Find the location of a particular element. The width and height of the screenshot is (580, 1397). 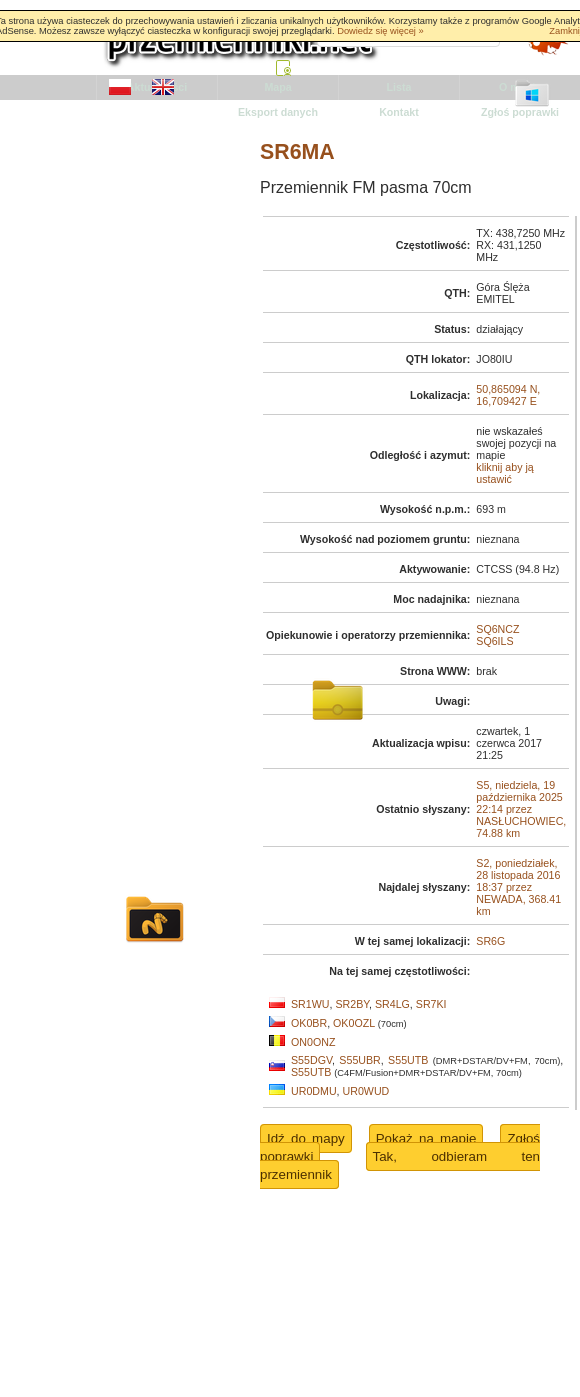

open camera or webcam app is located at coordinates (283, 68).